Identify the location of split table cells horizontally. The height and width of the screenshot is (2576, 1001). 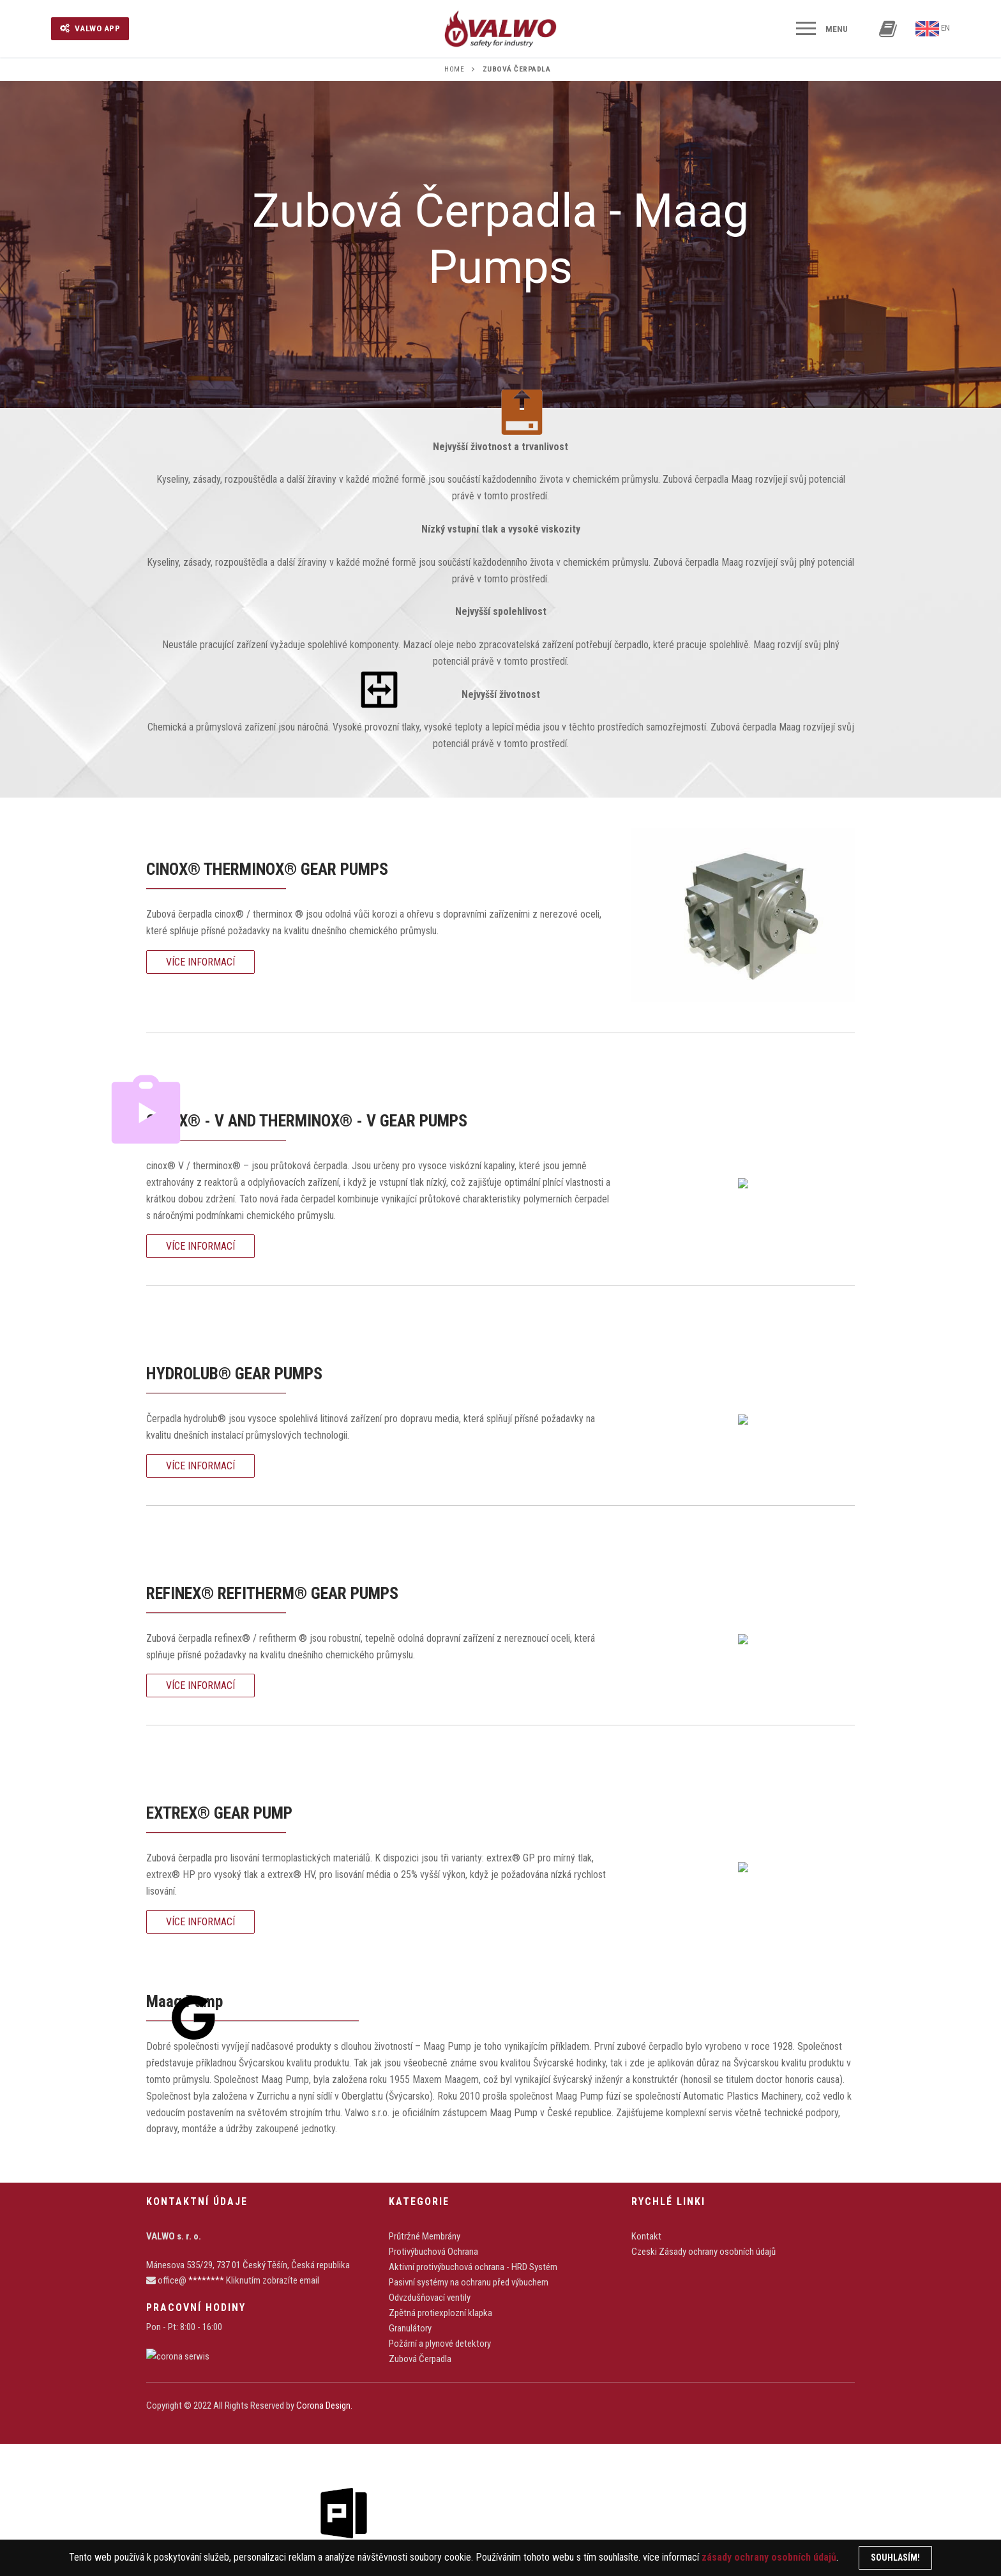
(379, 690).